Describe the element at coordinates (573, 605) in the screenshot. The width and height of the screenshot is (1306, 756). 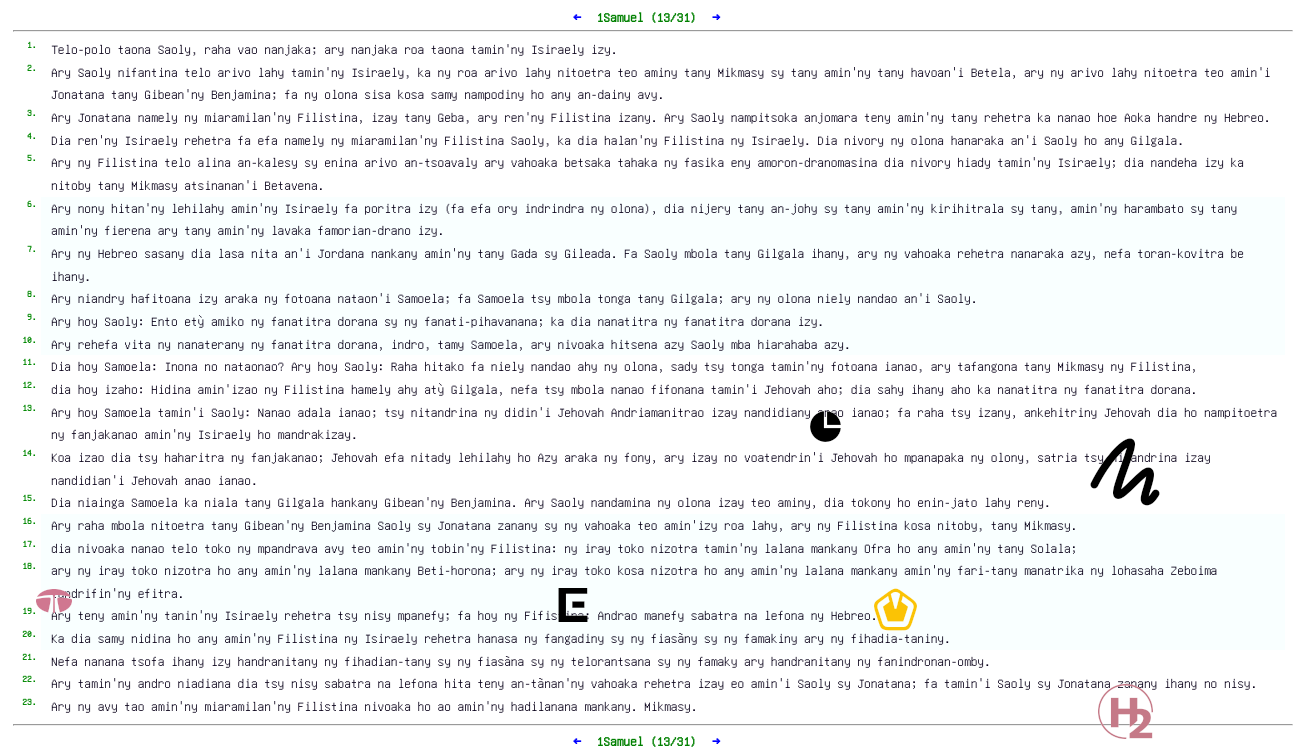
I see `Square Enix company logo` at that location.